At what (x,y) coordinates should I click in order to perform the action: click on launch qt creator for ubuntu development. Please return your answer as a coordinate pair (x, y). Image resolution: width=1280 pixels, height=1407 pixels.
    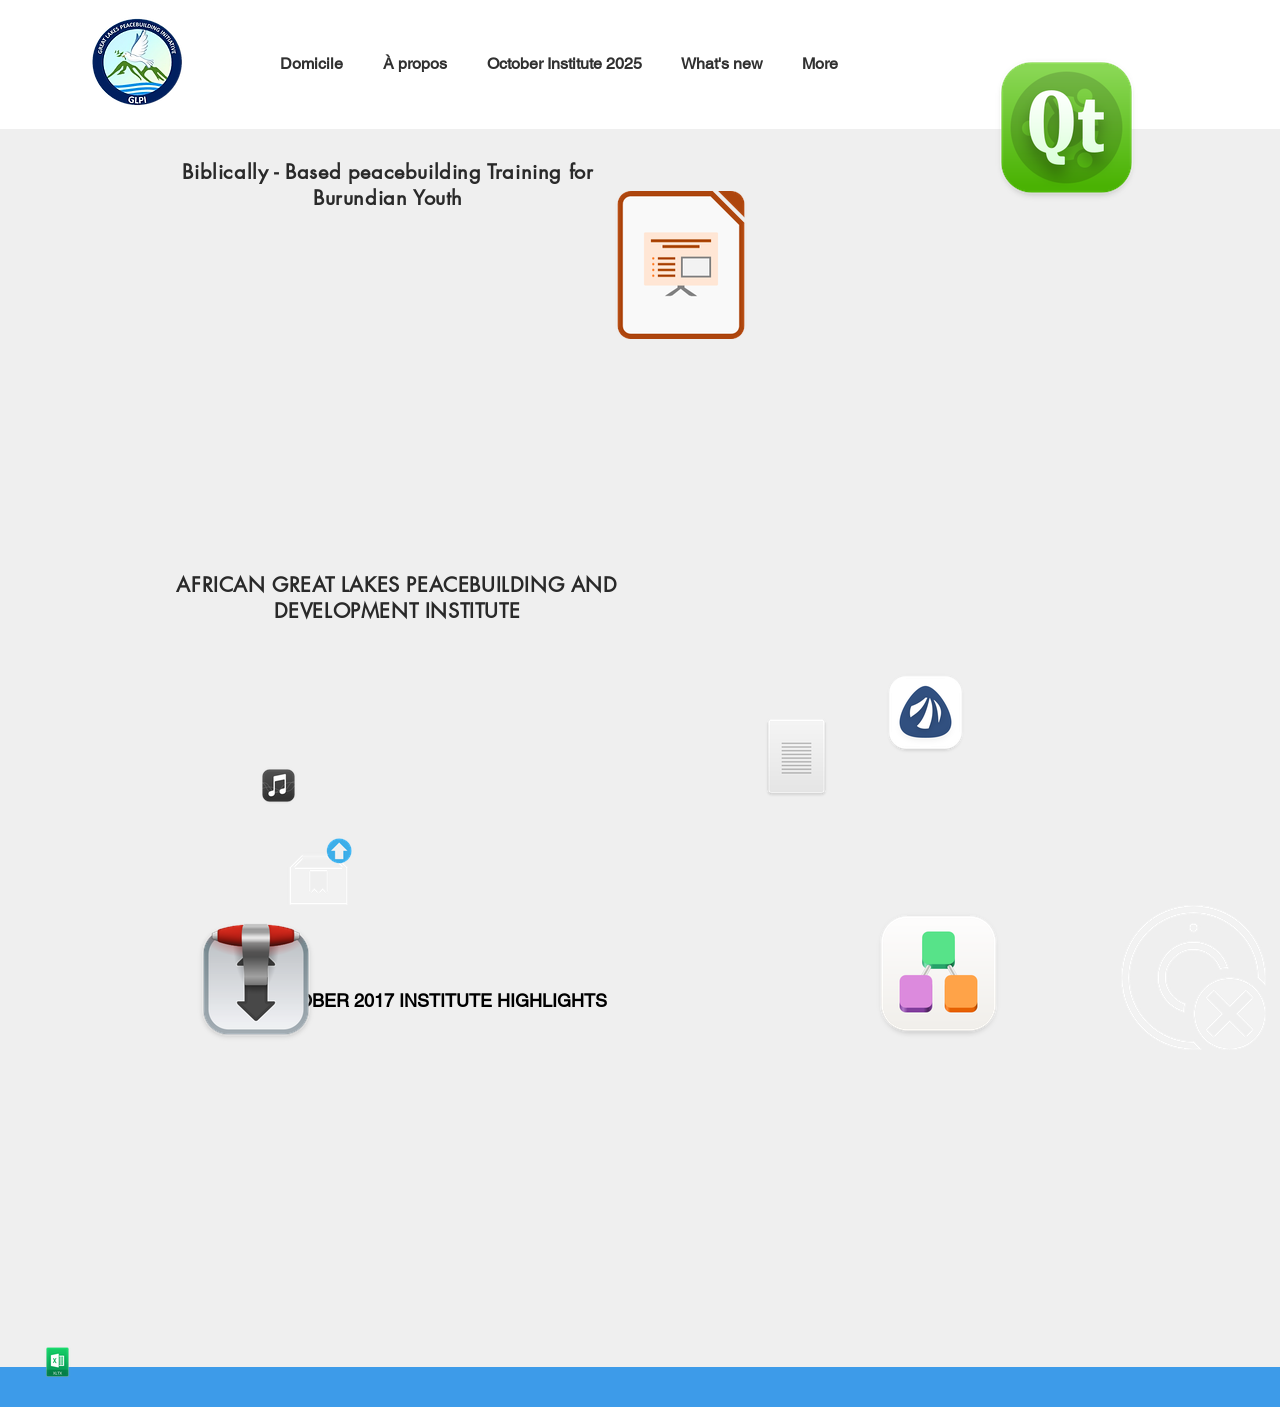
    Looking at the image, I should click on (1066, 127).